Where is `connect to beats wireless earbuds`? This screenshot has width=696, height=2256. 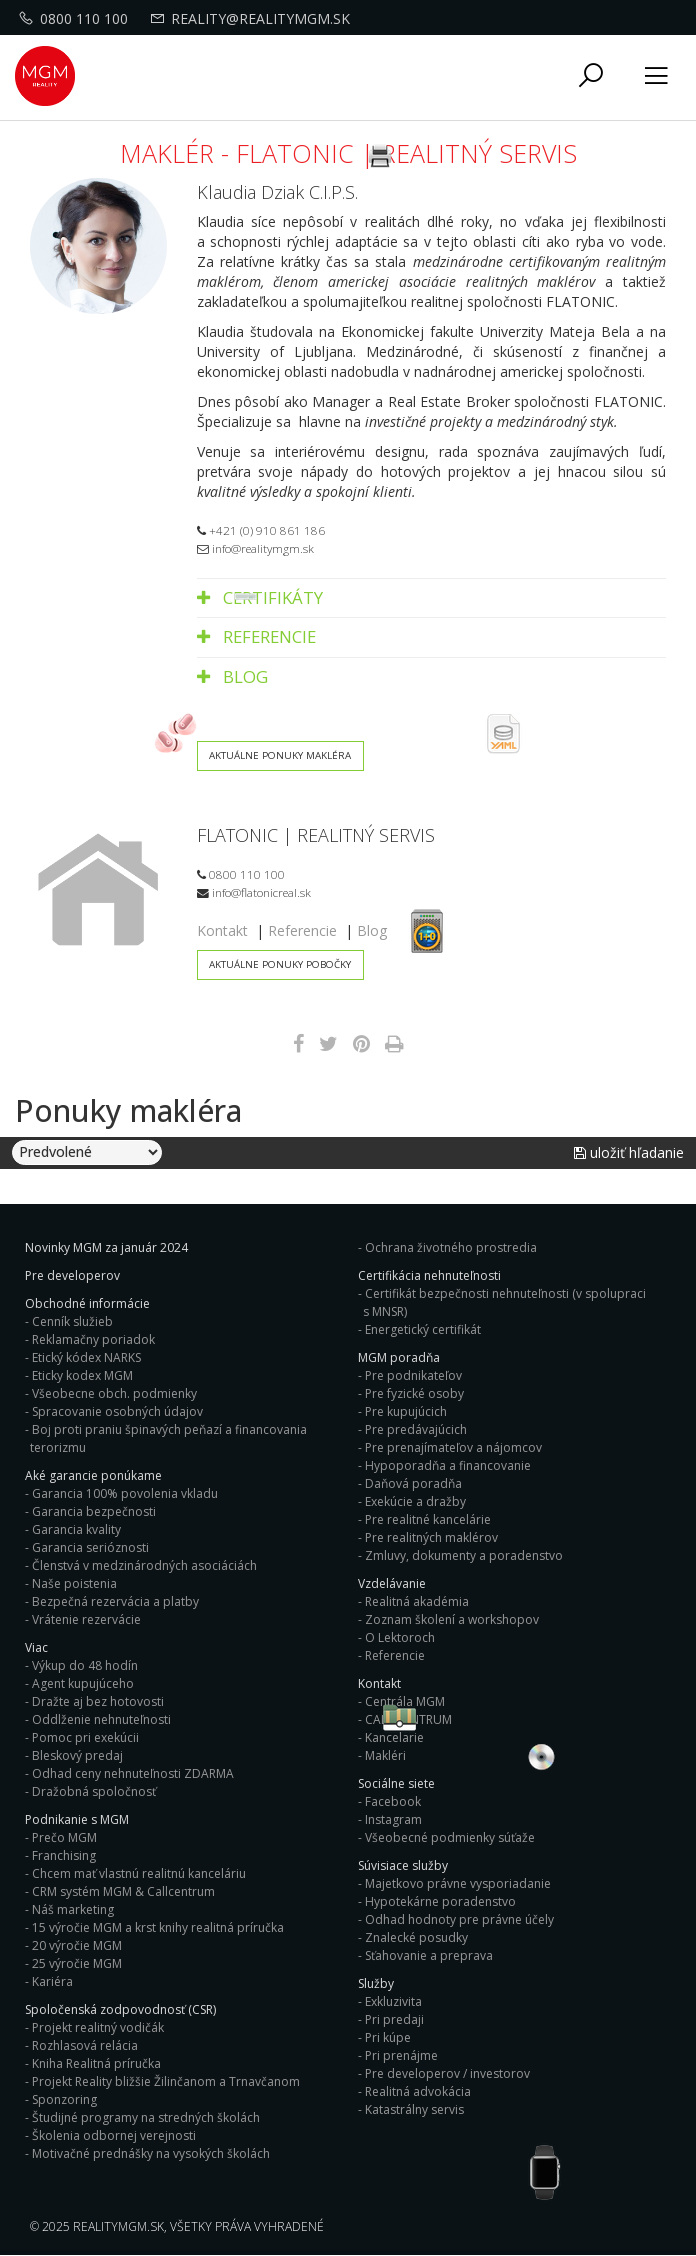
connect to beats wireless earbuds is located at coordinates (175, 733).